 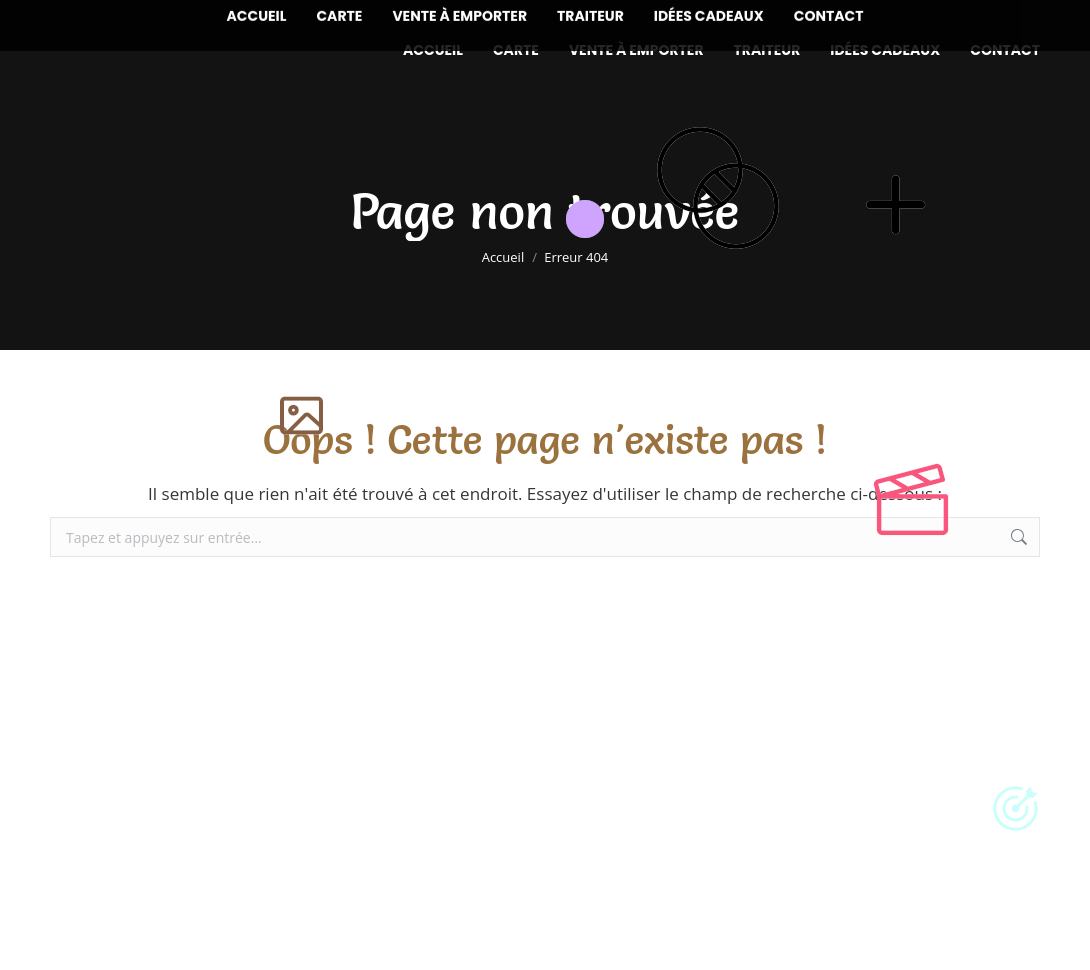 I want to click on apply intersect operation to selected shapes, so click(x=718, y=188).